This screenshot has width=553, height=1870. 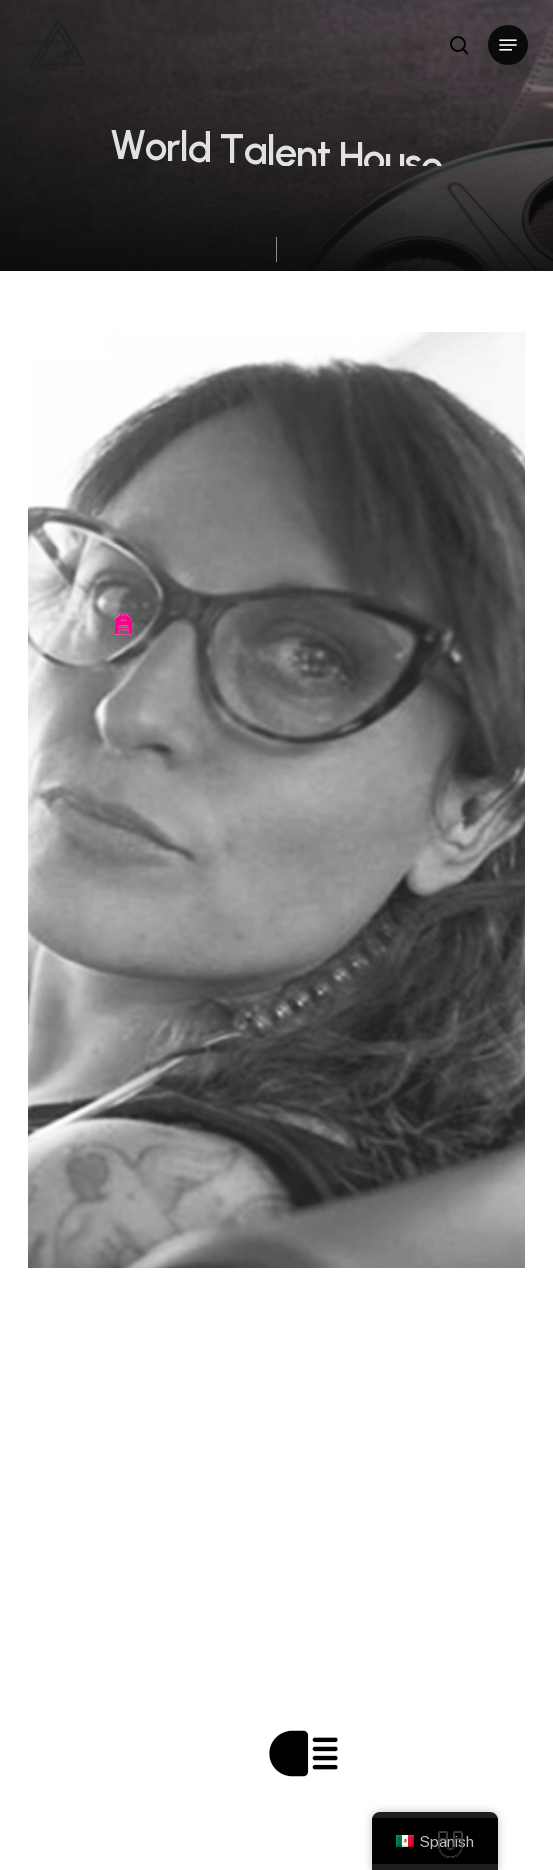 I want to click on toggle vehicle headlights on/off, so click(x=303, y=1753).